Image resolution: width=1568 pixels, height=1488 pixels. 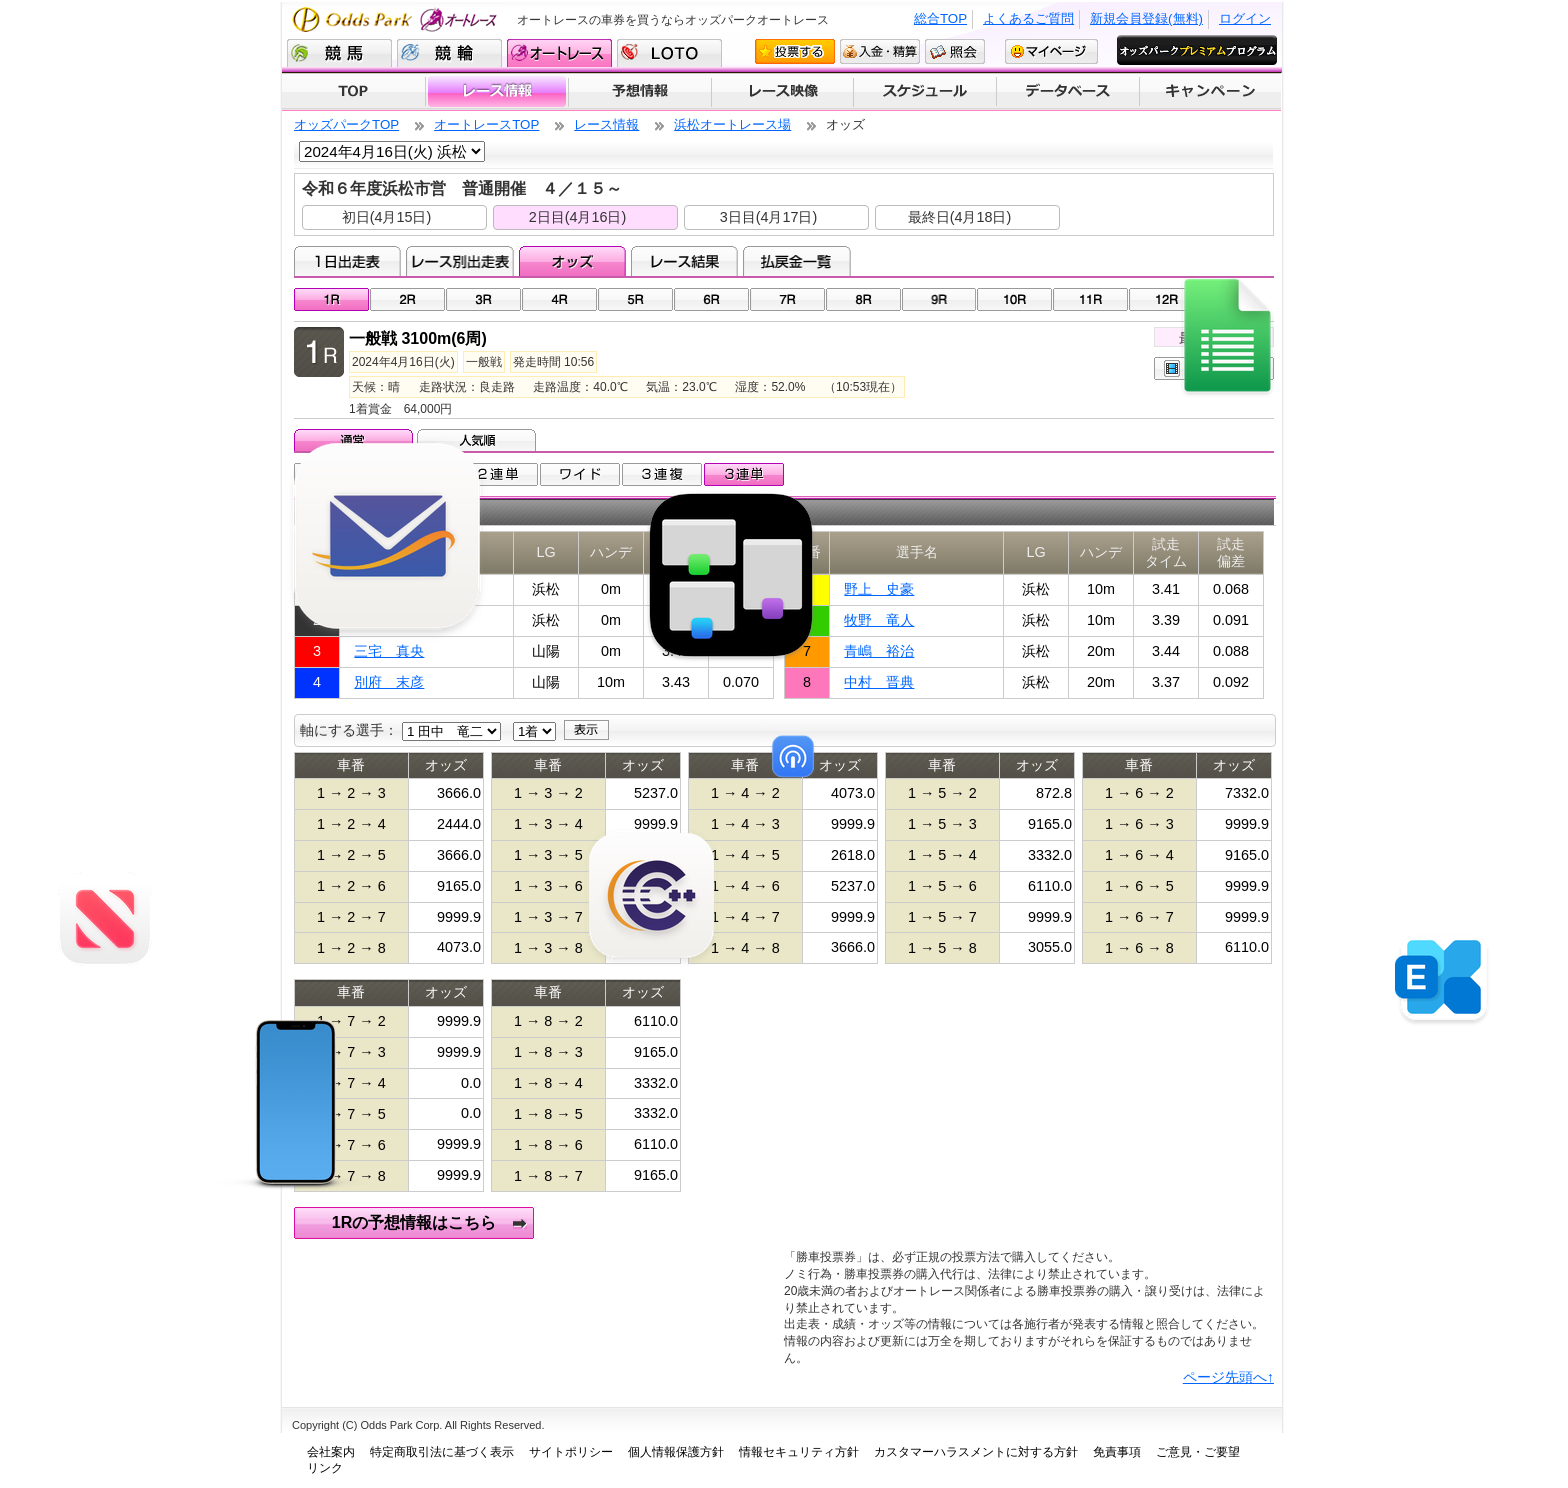 I want to click on open the Apple News app, so click(x=105, y=919).